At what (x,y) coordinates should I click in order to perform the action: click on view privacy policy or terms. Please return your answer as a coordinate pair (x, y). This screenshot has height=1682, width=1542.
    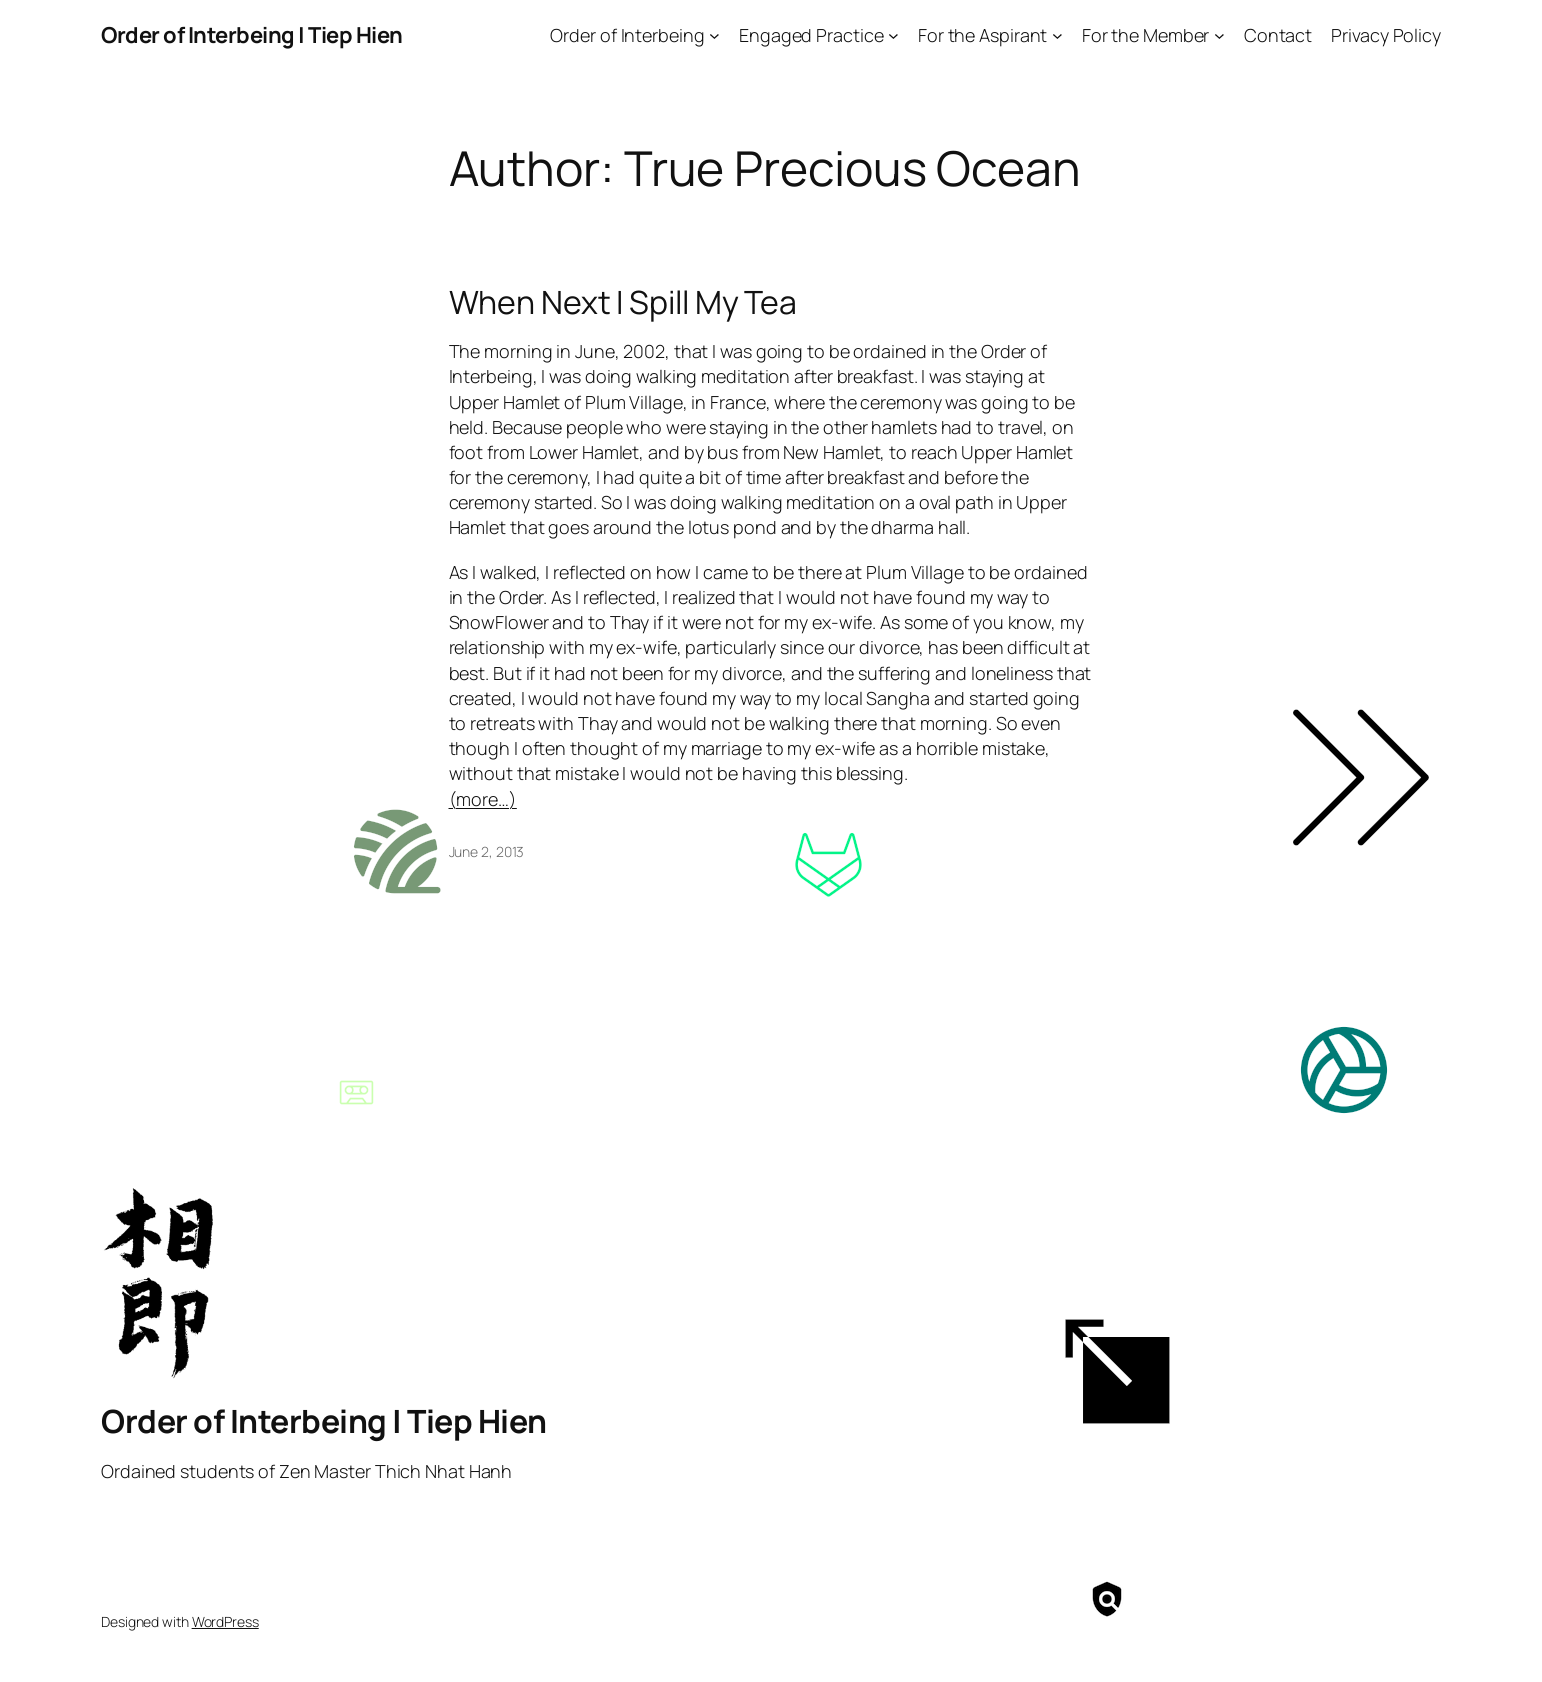
    Looking at the image, I should click on (1107, 1599).